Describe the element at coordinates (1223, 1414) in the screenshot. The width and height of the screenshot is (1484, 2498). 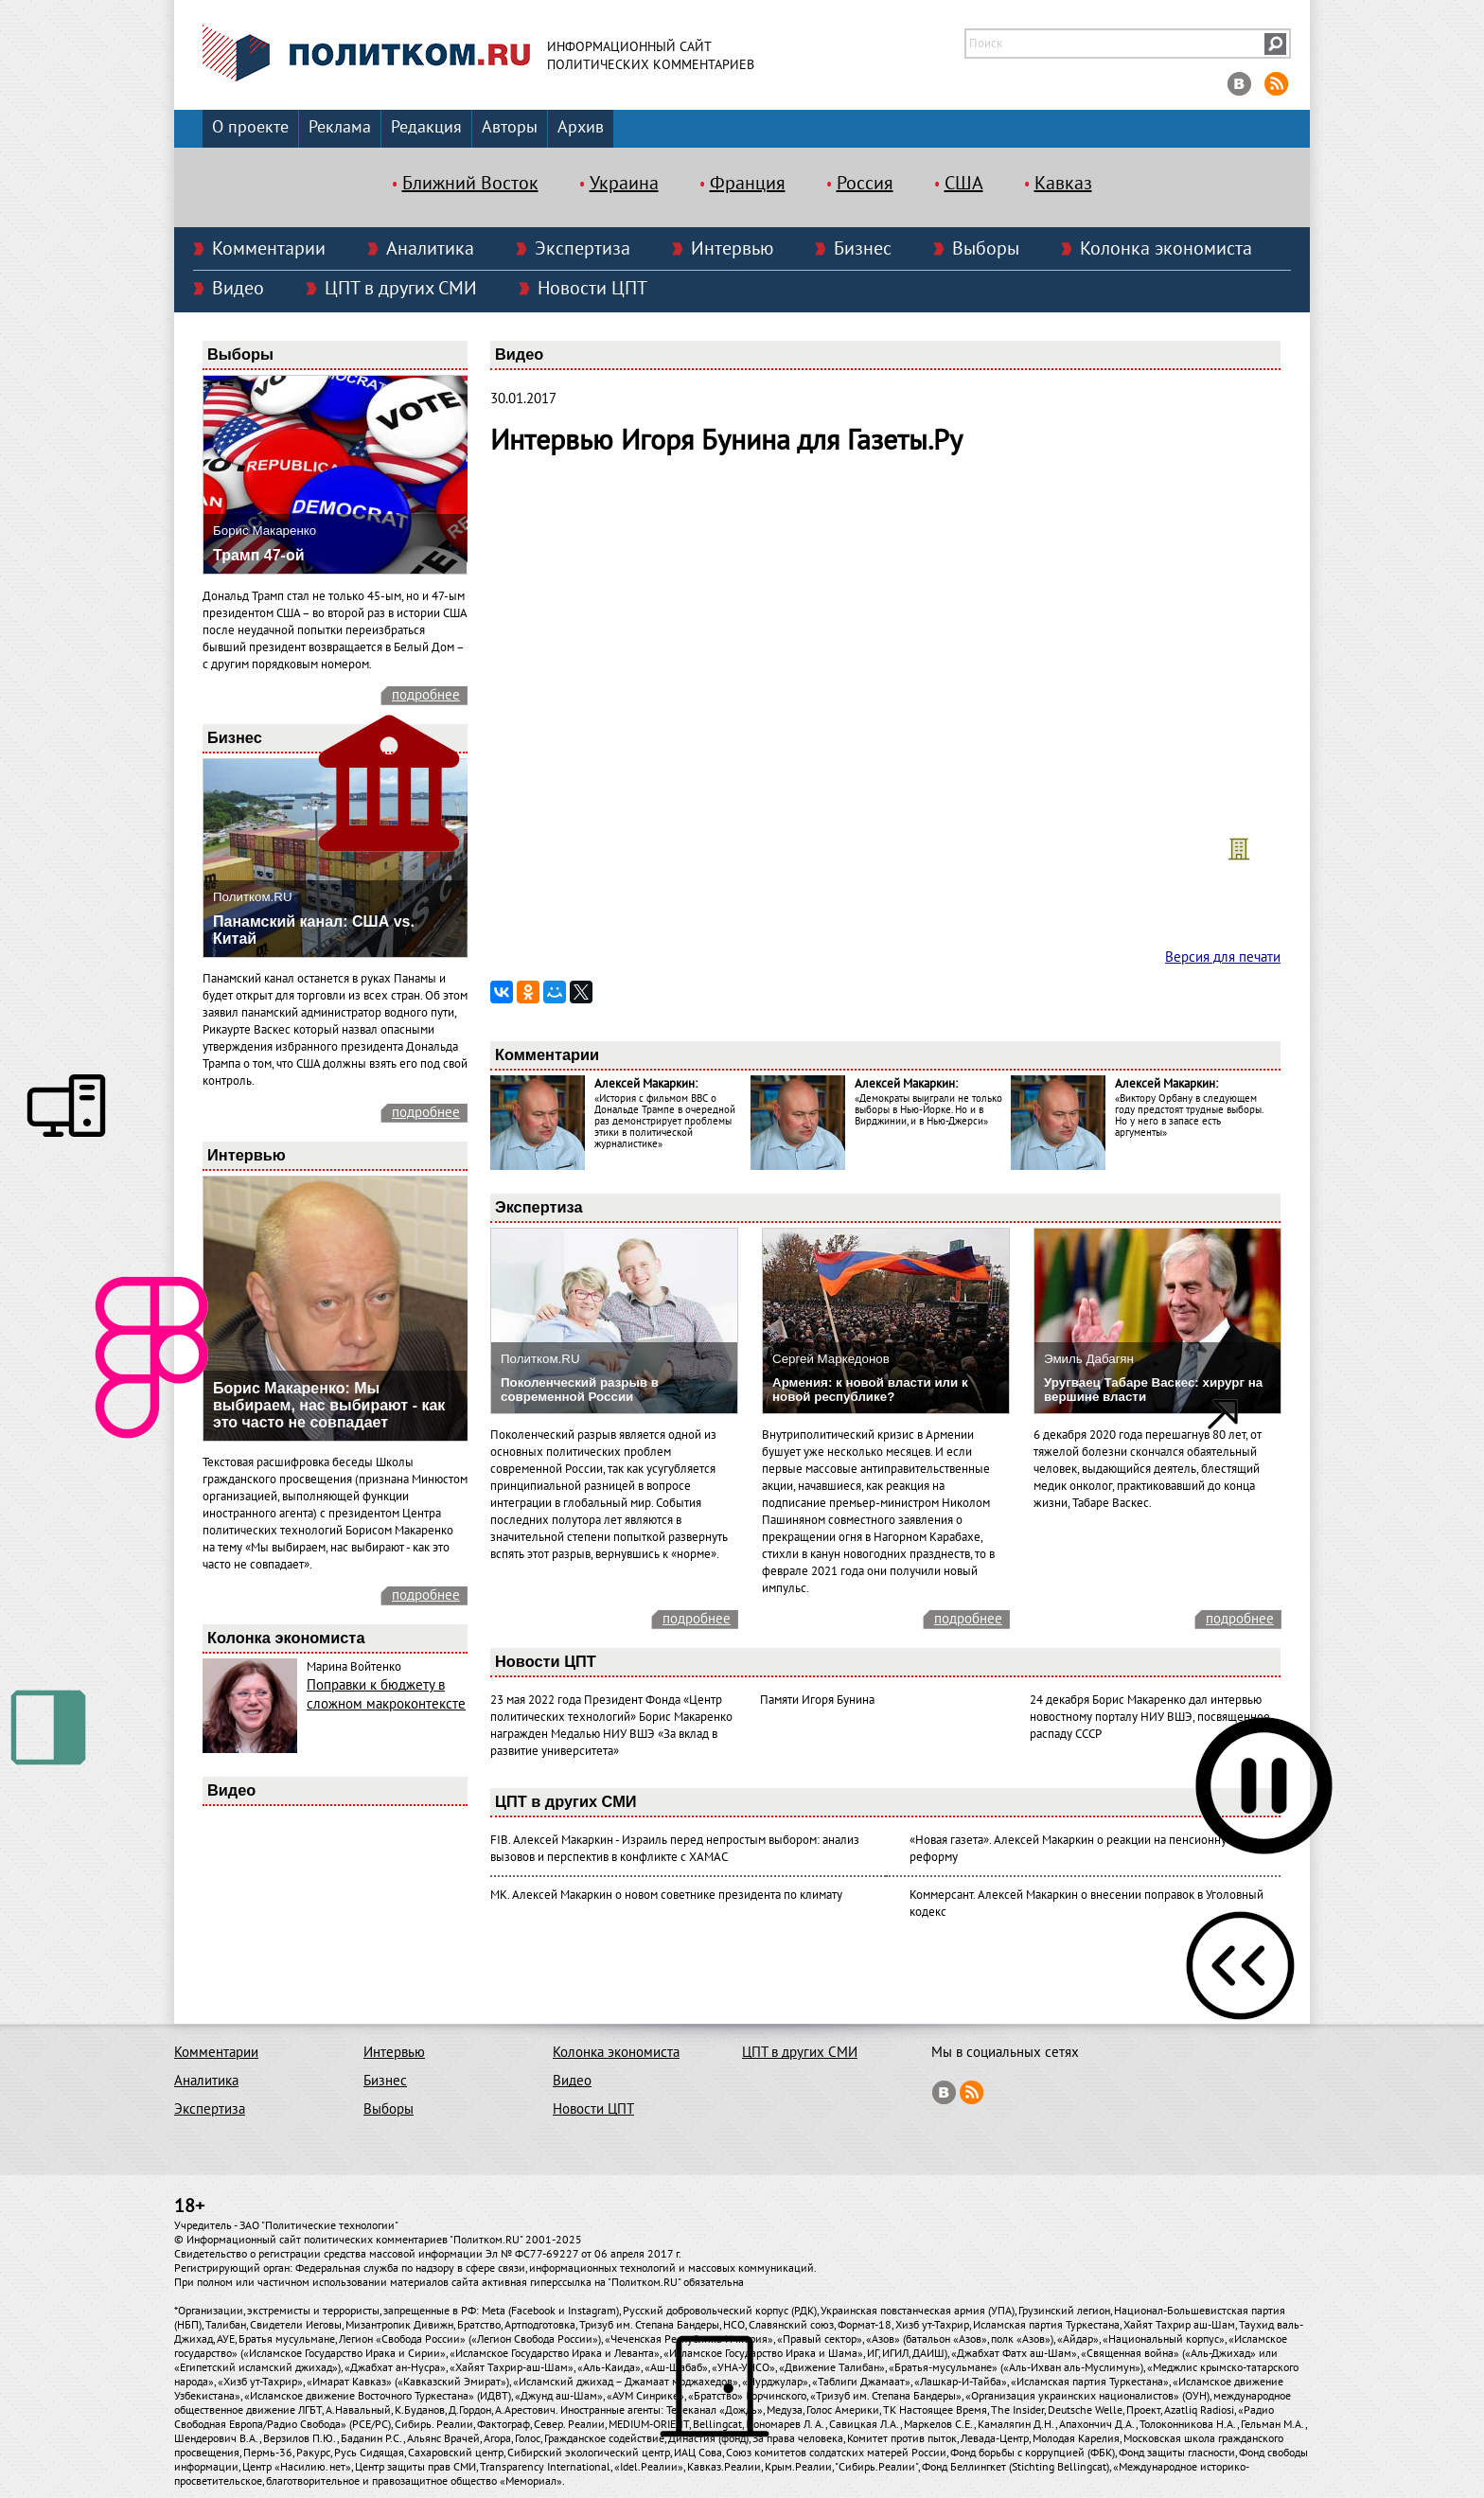
I see `open link in new tab or window` at that location.